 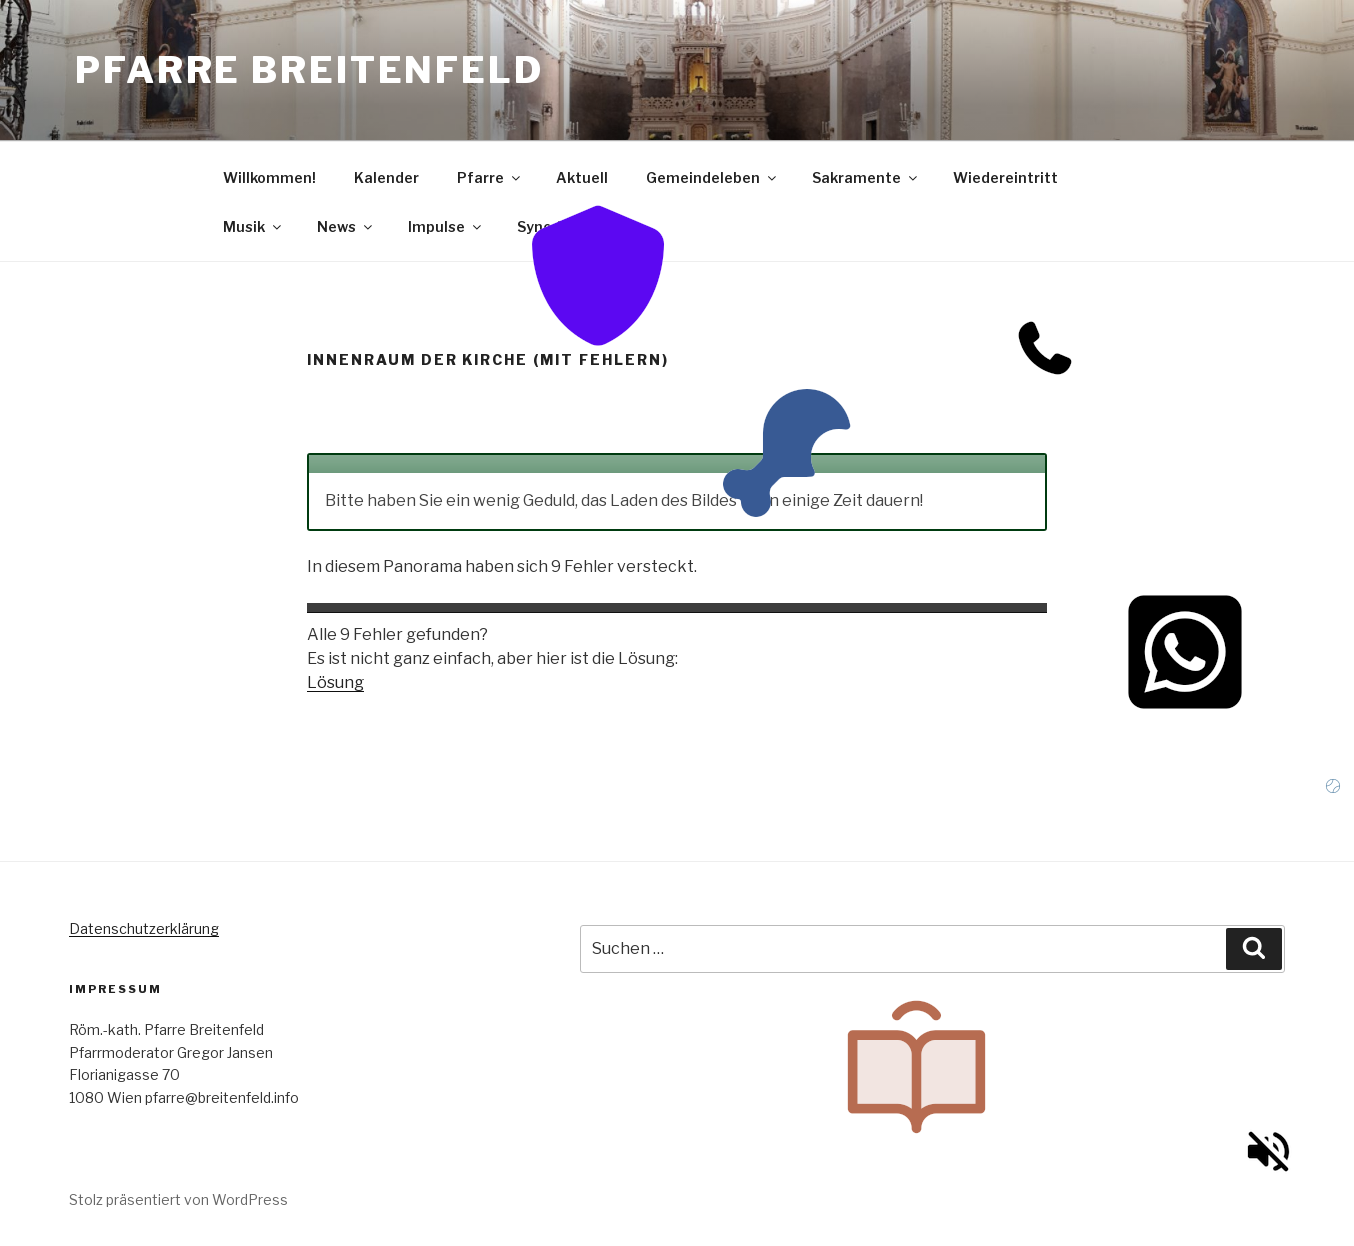 What do you see at coordinates (916, 1064) in the screenshot?
I see `view user profile or account details` at bounding box center [916, 1064].